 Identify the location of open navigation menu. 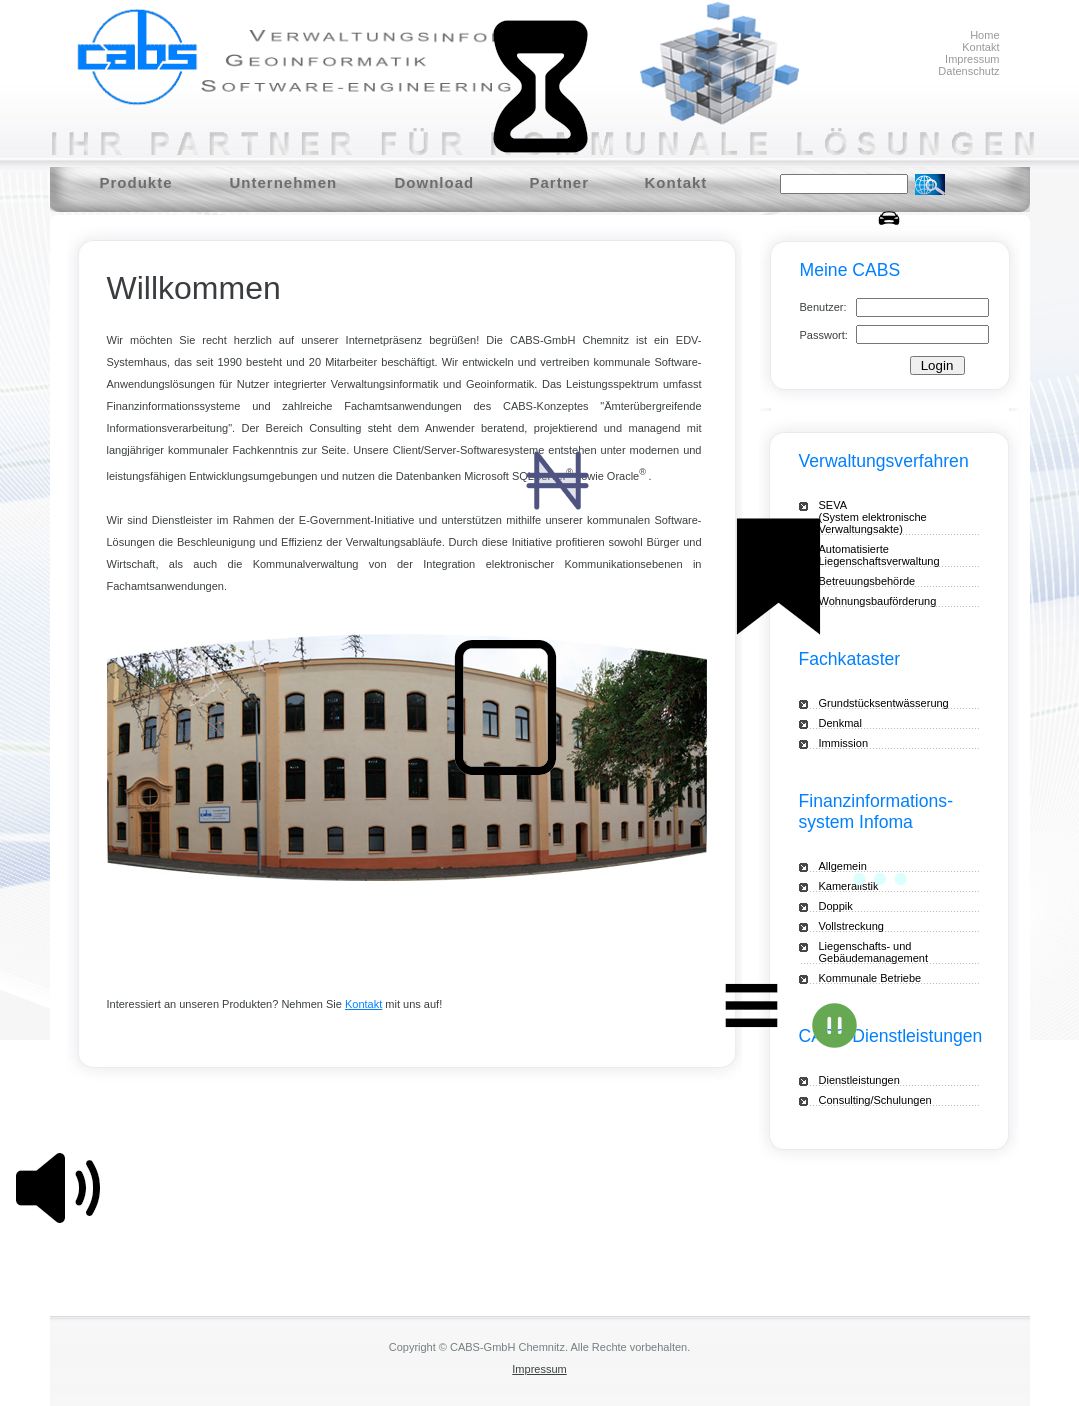
(751, 1005).